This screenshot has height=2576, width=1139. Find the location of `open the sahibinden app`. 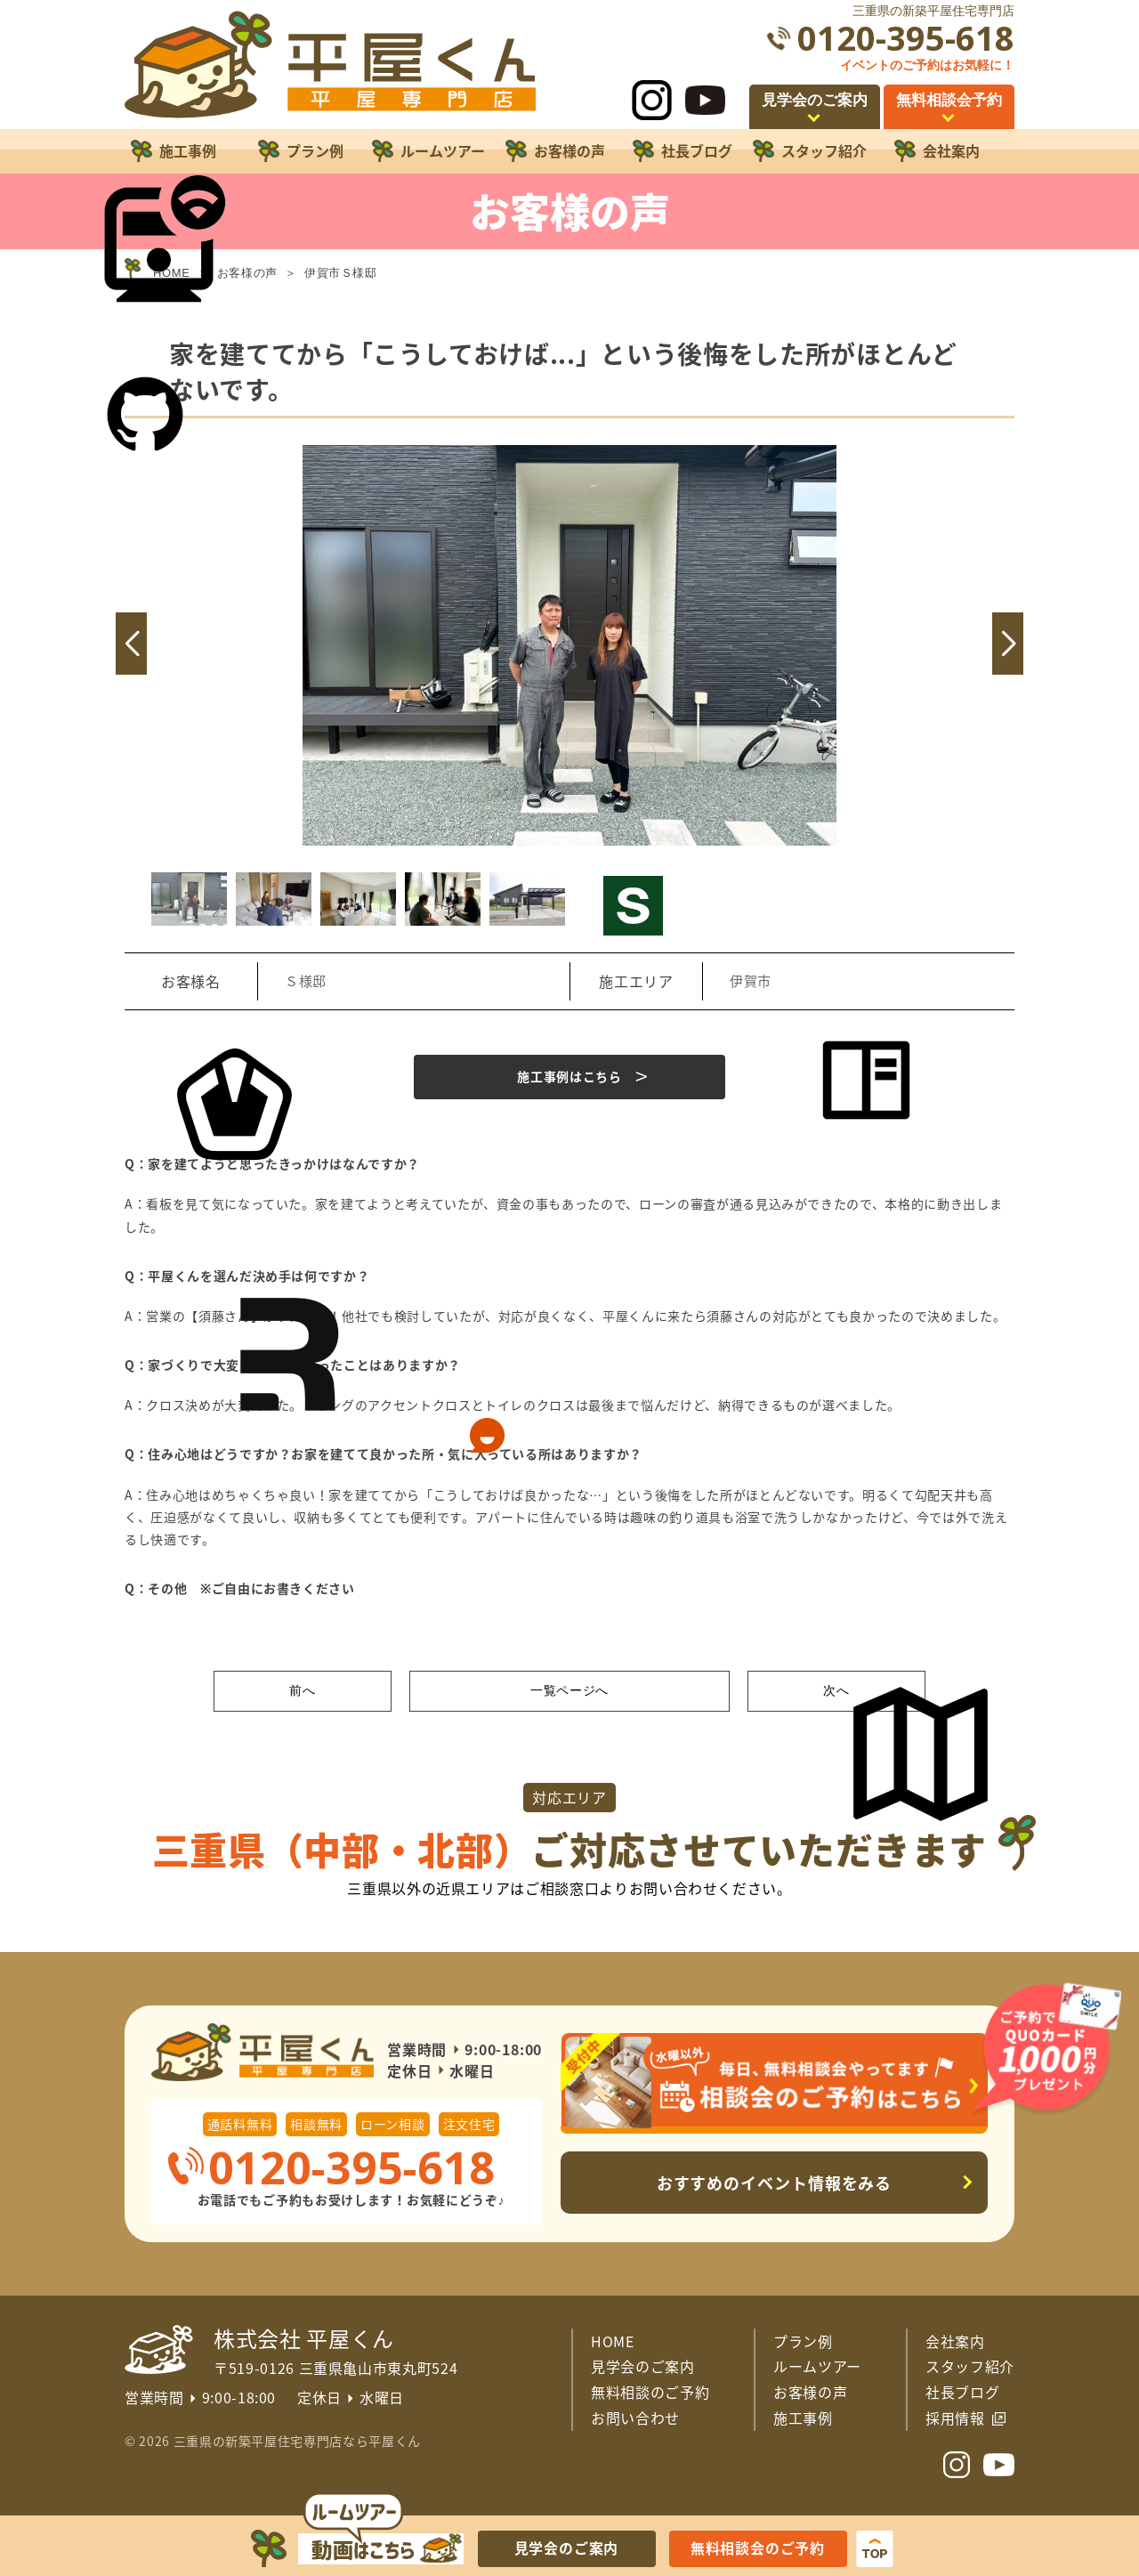

open the sahibinden app is located at coordinates (633, 905).